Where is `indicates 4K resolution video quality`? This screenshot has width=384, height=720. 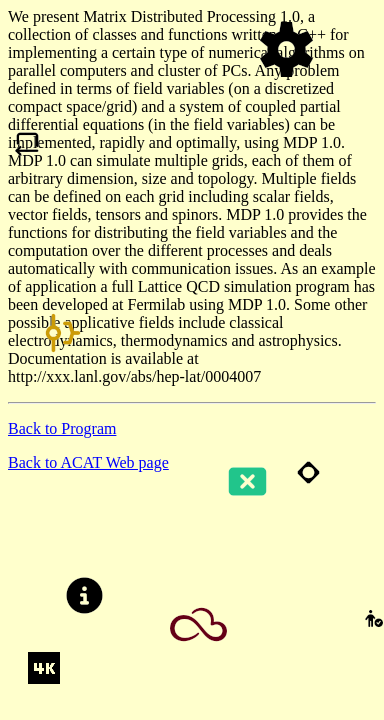
indicates 4K resolution video quality is located at coordinates (44, 668).